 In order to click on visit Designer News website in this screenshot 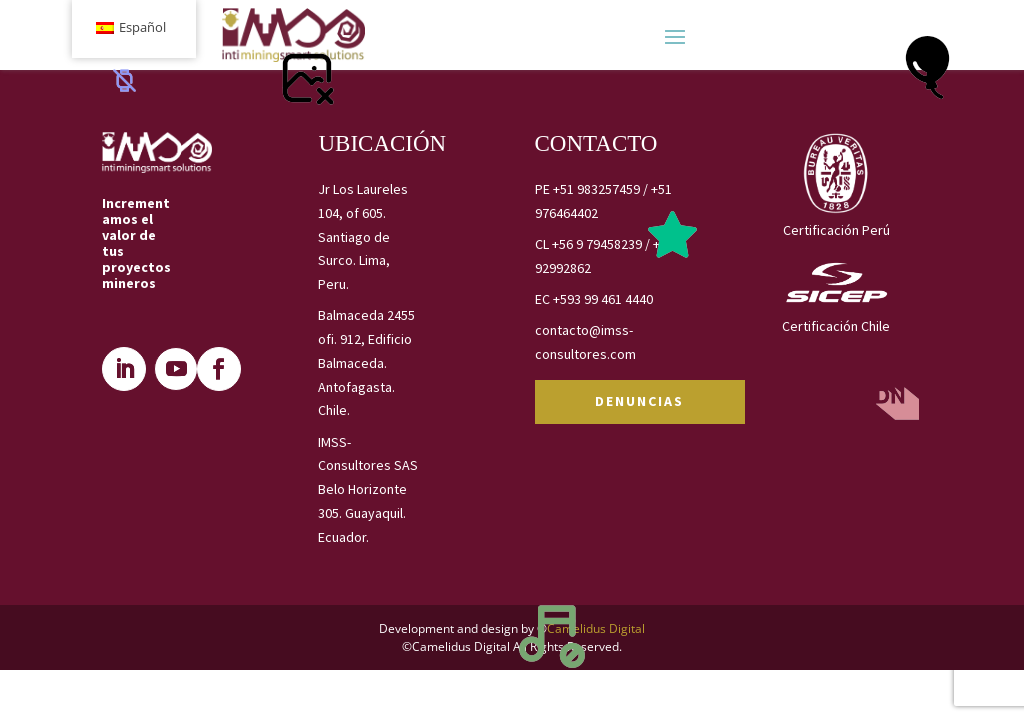, I will do `click(897, 403)`.